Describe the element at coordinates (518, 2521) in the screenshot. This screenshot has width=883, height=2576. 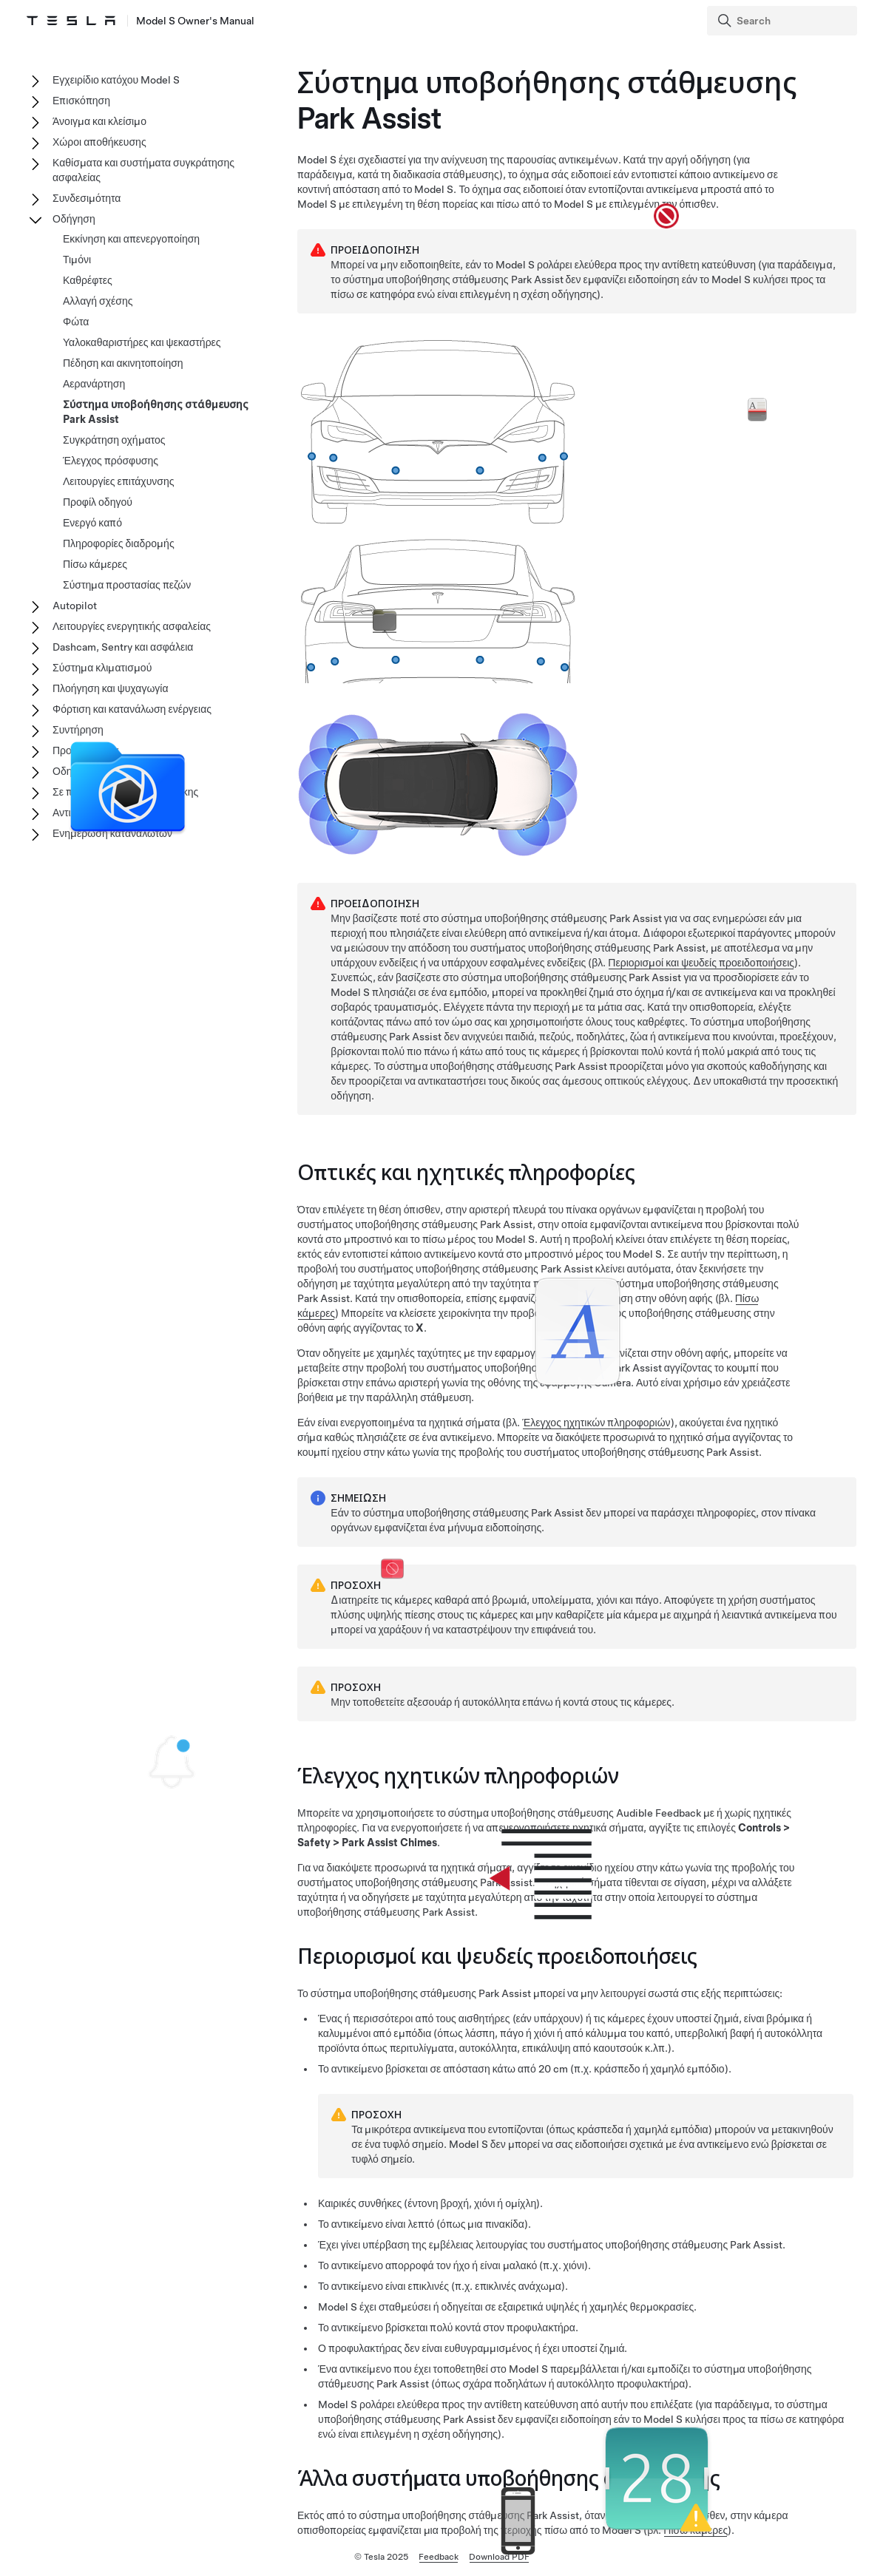
I see `indicates a connected multimedia device` at that location.